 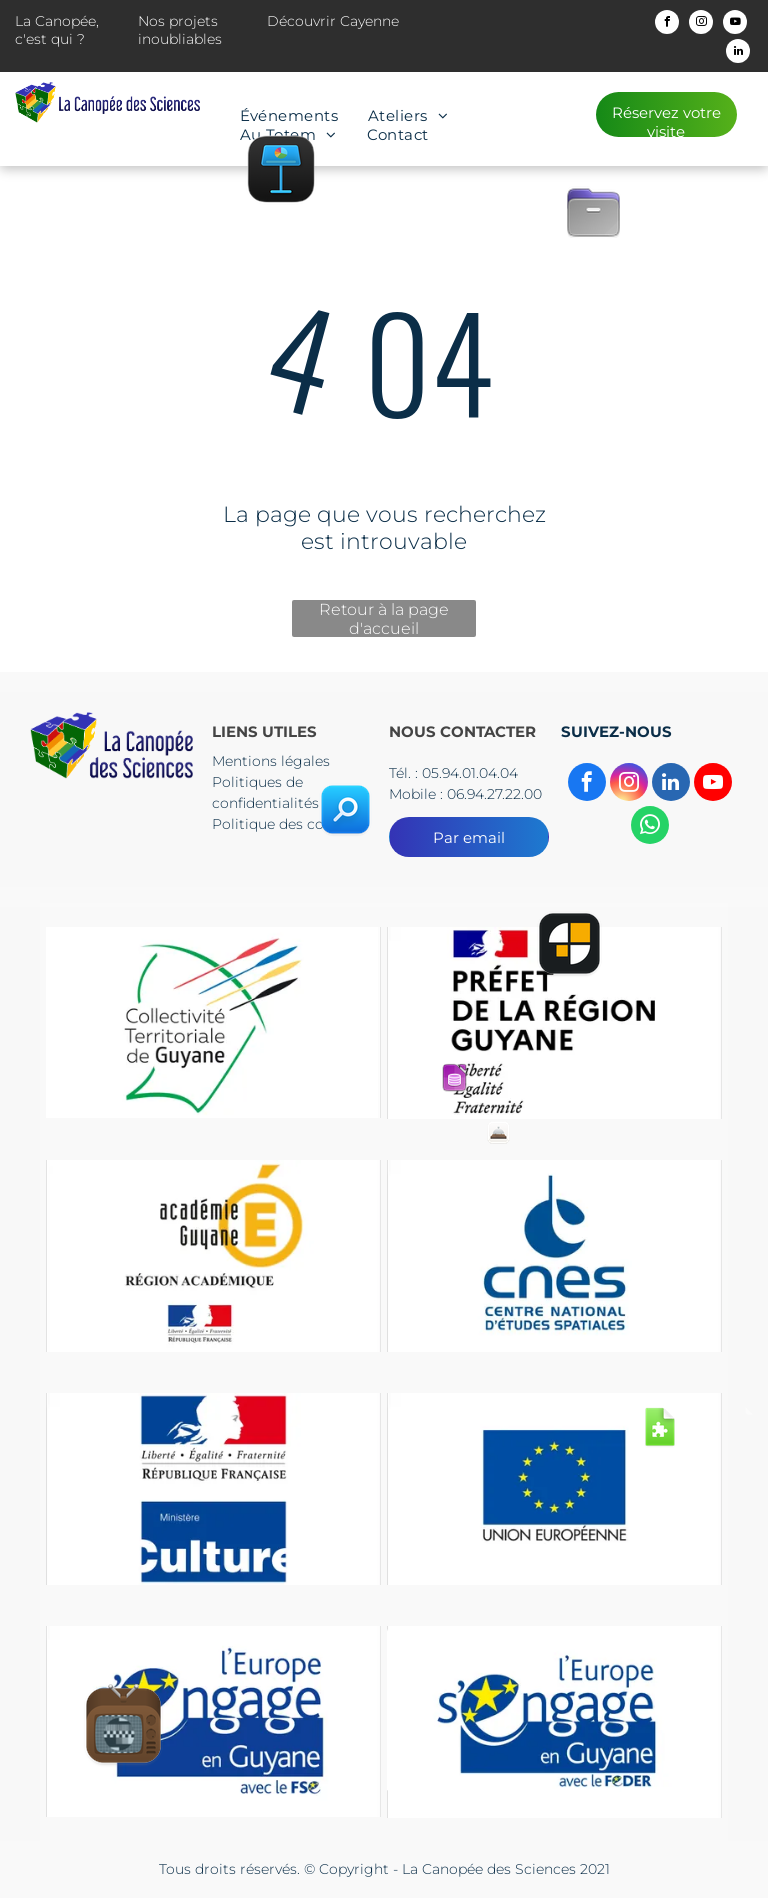 I want to click on open Televido app, so click(x=123, y=1725).